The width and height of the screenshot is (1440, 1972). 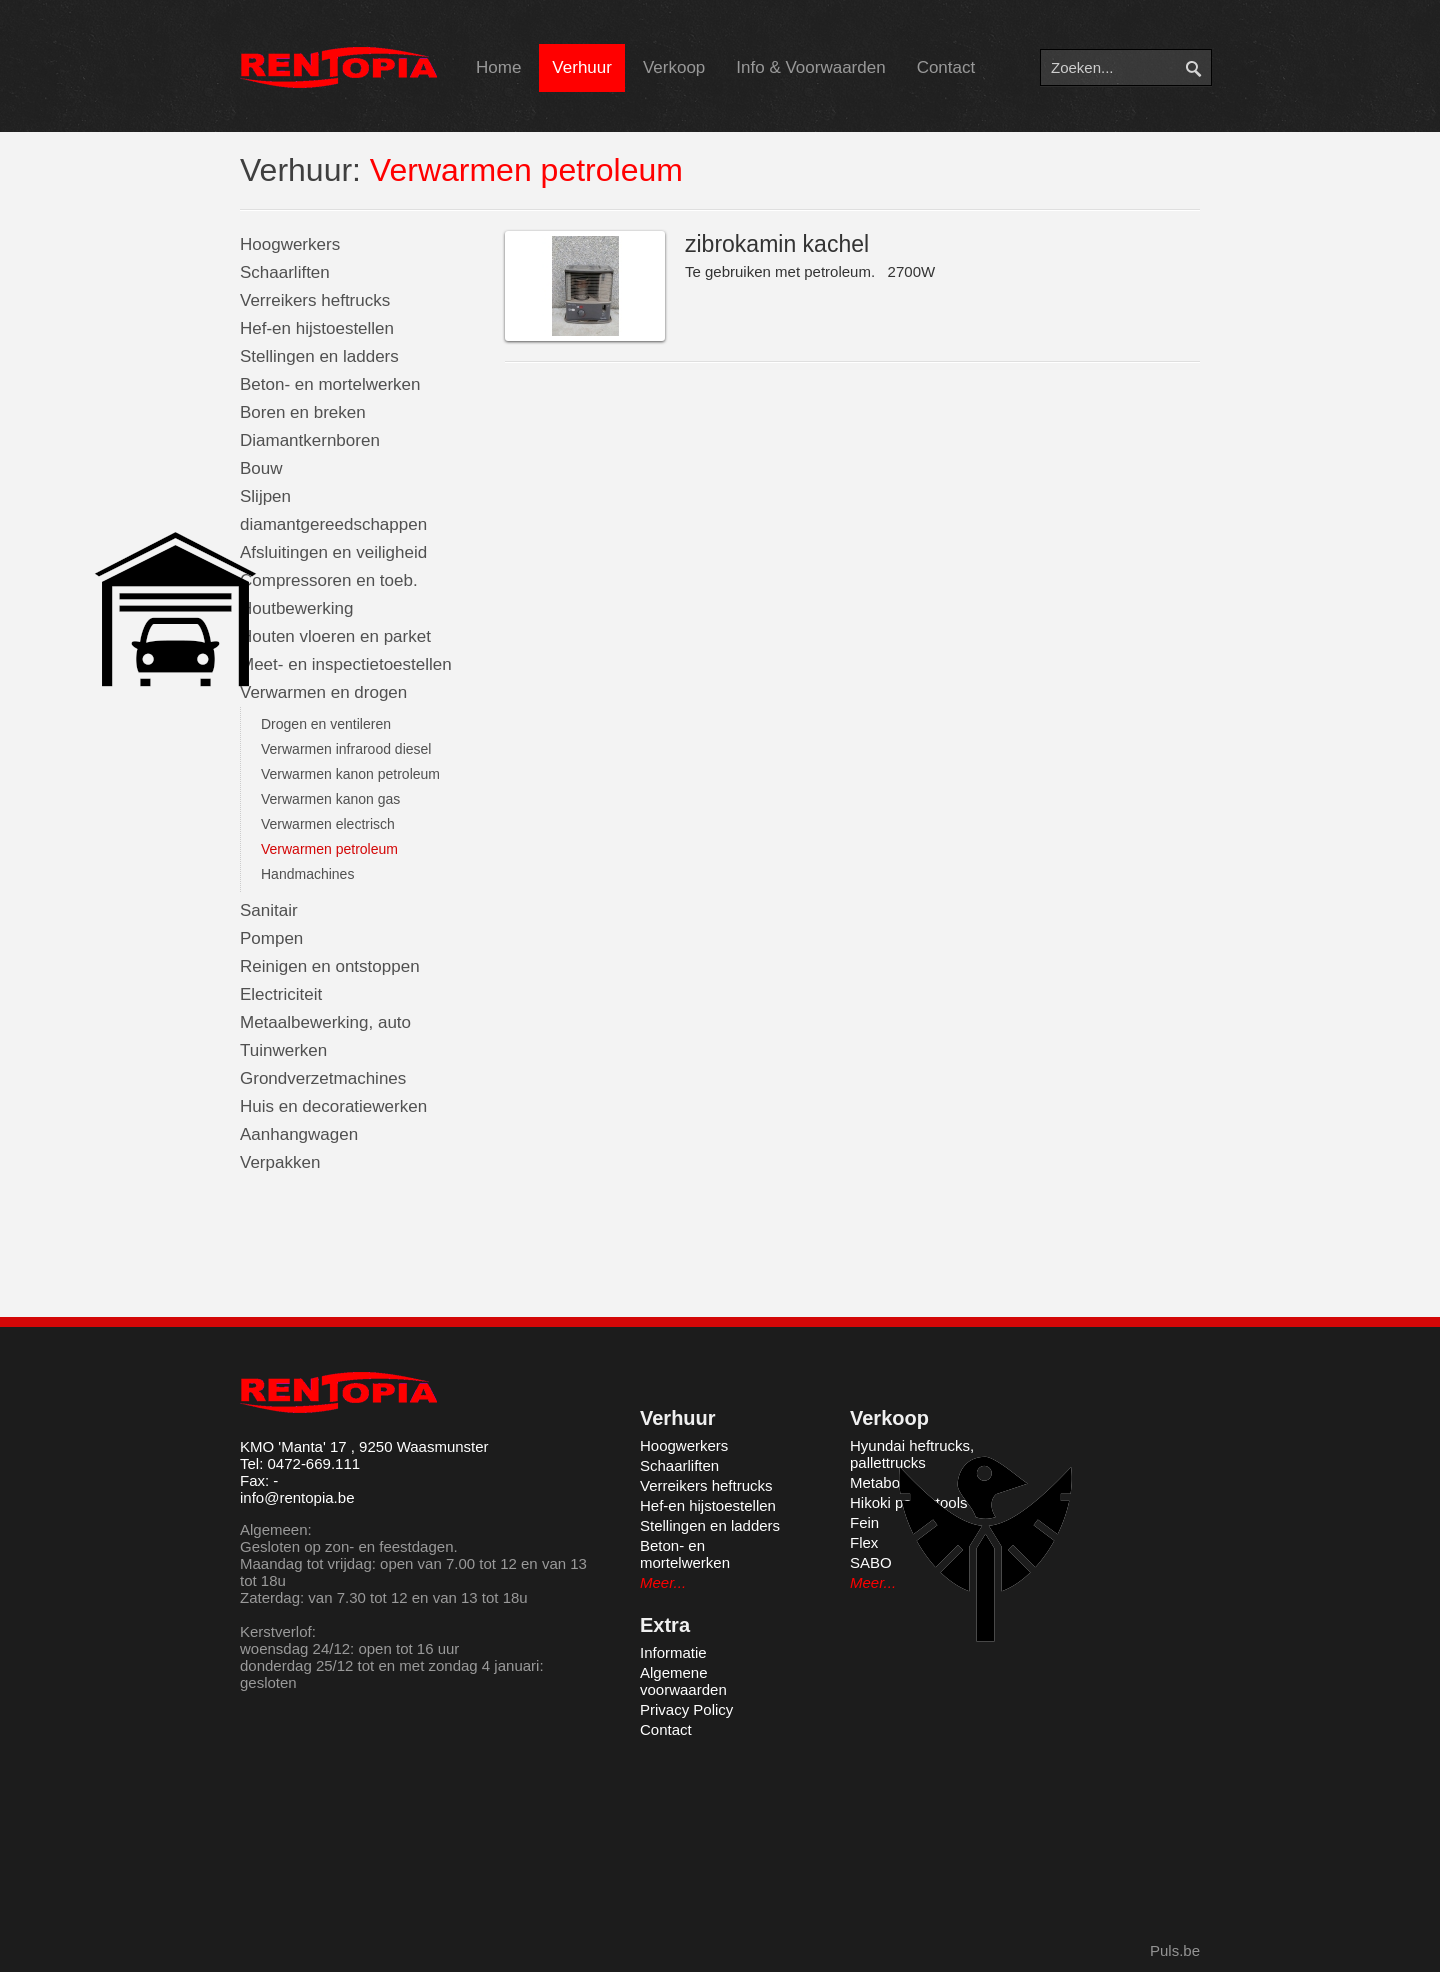 What do you see at coordinates (985, 1547) in the screenshot?
I see `royal or ceremonial item in a fantasy game inventory` at bounding box center [985, 1547].